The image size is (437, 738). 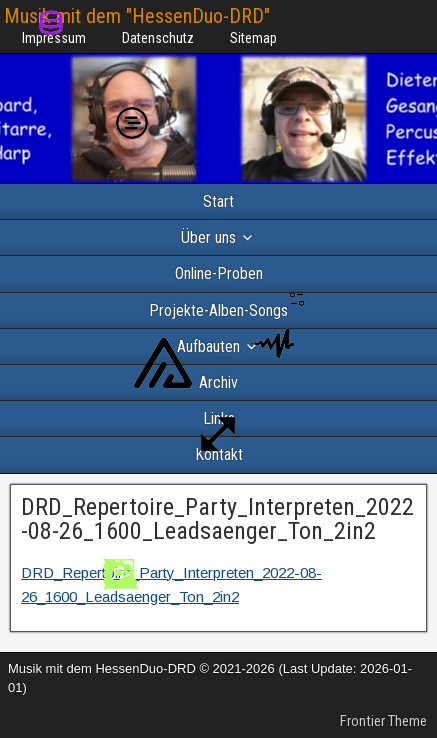 I want to click on open the When I Work app, so click(x=132, y=123).